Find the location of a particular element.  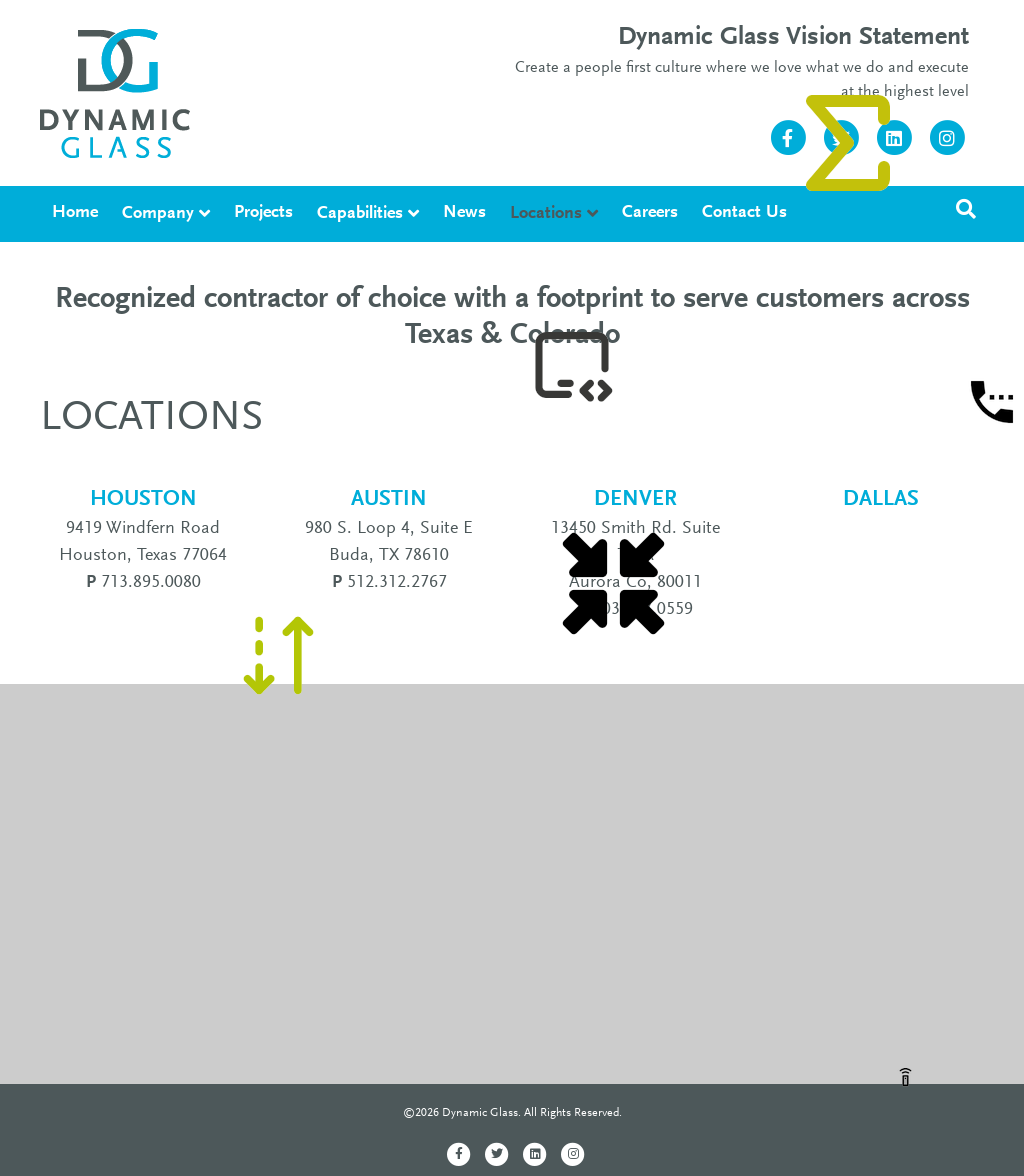

access remote control settings is located at coordinates (905, 1077).